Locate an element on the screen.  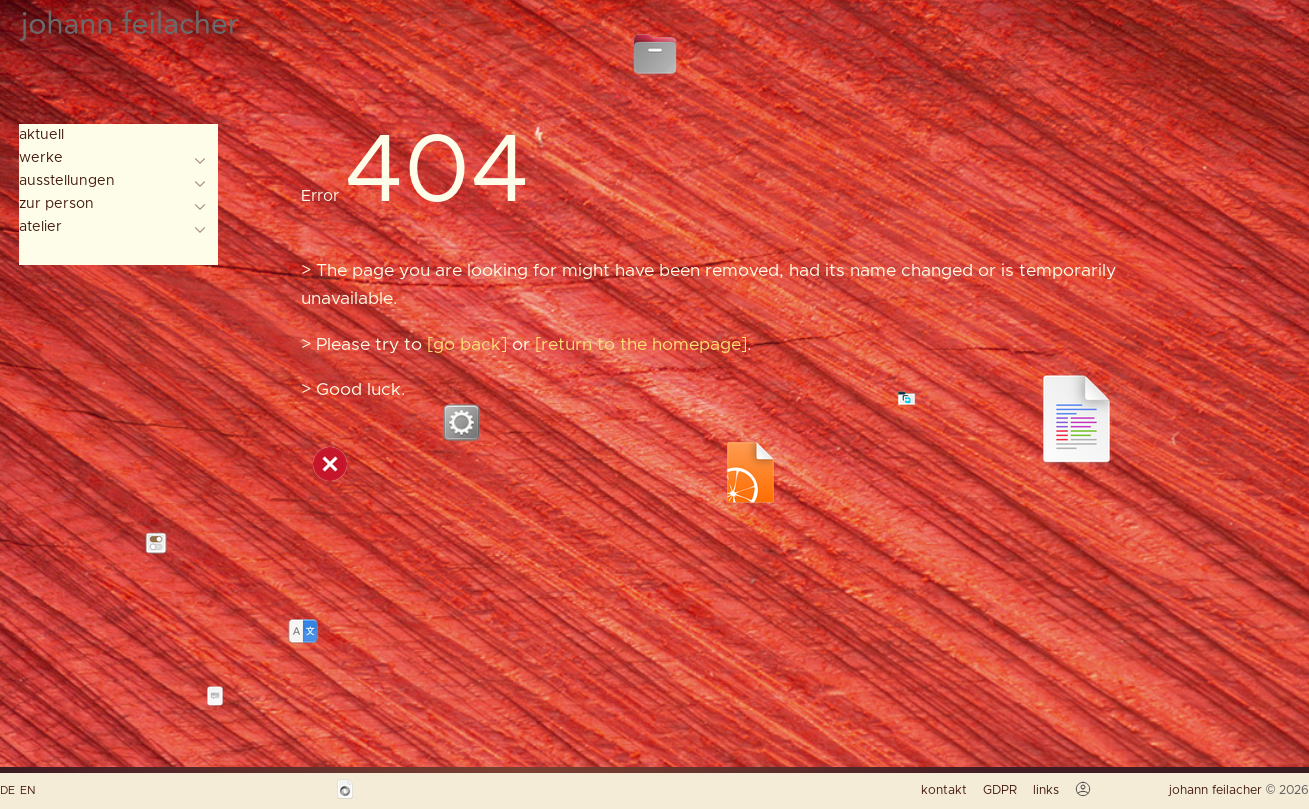
close or exit the application is located at coordinates (330, 464).